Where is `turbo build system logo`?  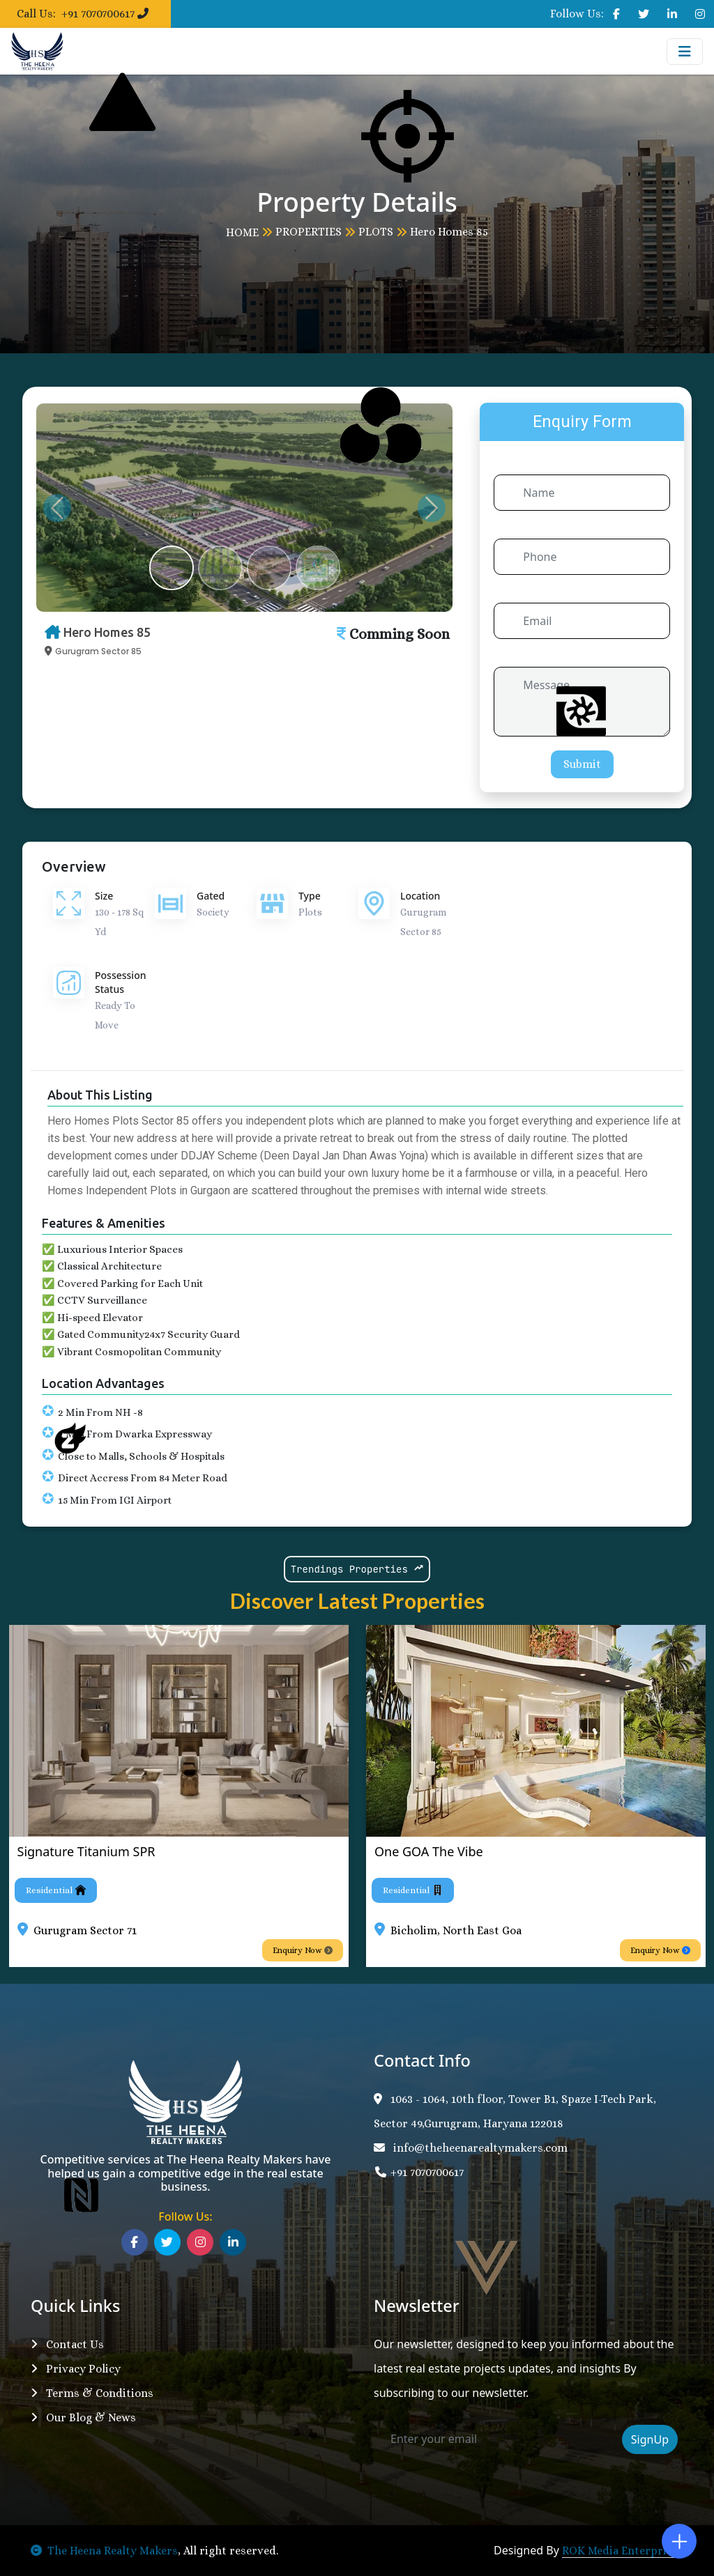
turbo build system logo is located at coordinates (581, 711).